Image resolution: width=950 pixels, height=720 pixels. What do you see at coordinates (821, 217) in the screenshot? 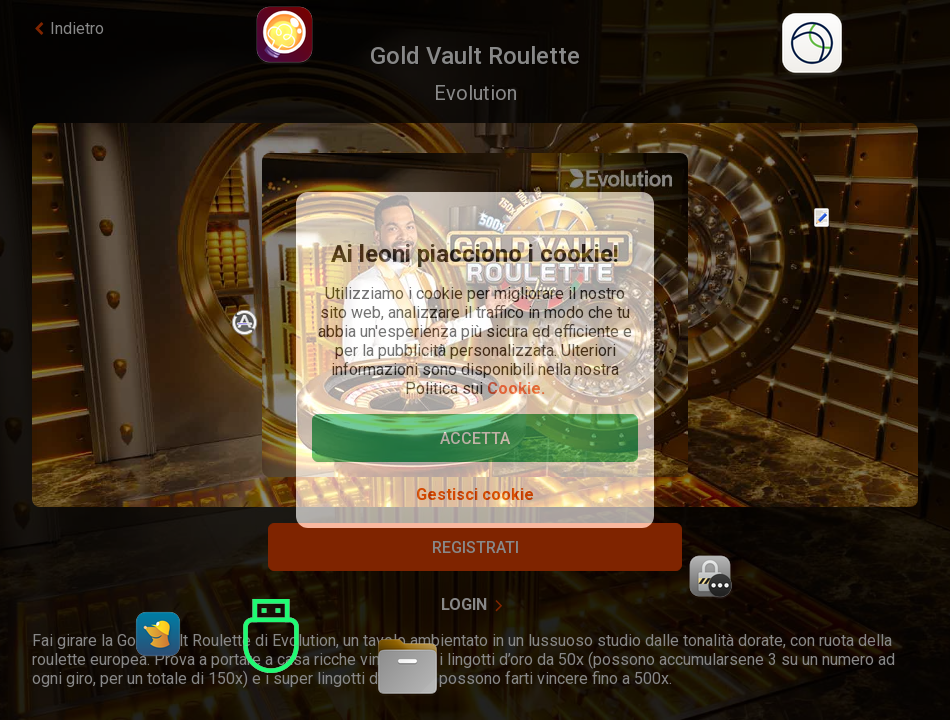
I see `open the text editor application` at bounding box center [821, 217].